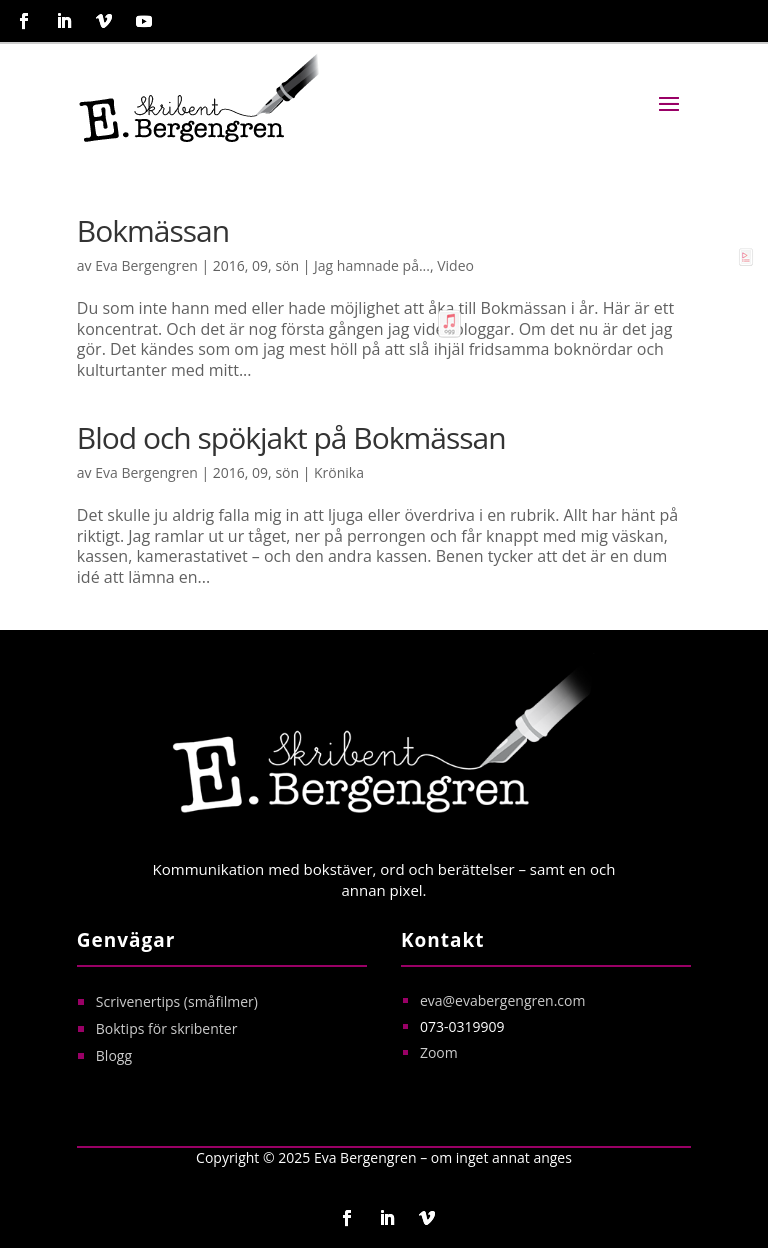 This screenshot has height=1248, width=768. Describe the element at coordinates (746, 257) in the screenshot. I see `an mpegurl audio playlist file` at that location.